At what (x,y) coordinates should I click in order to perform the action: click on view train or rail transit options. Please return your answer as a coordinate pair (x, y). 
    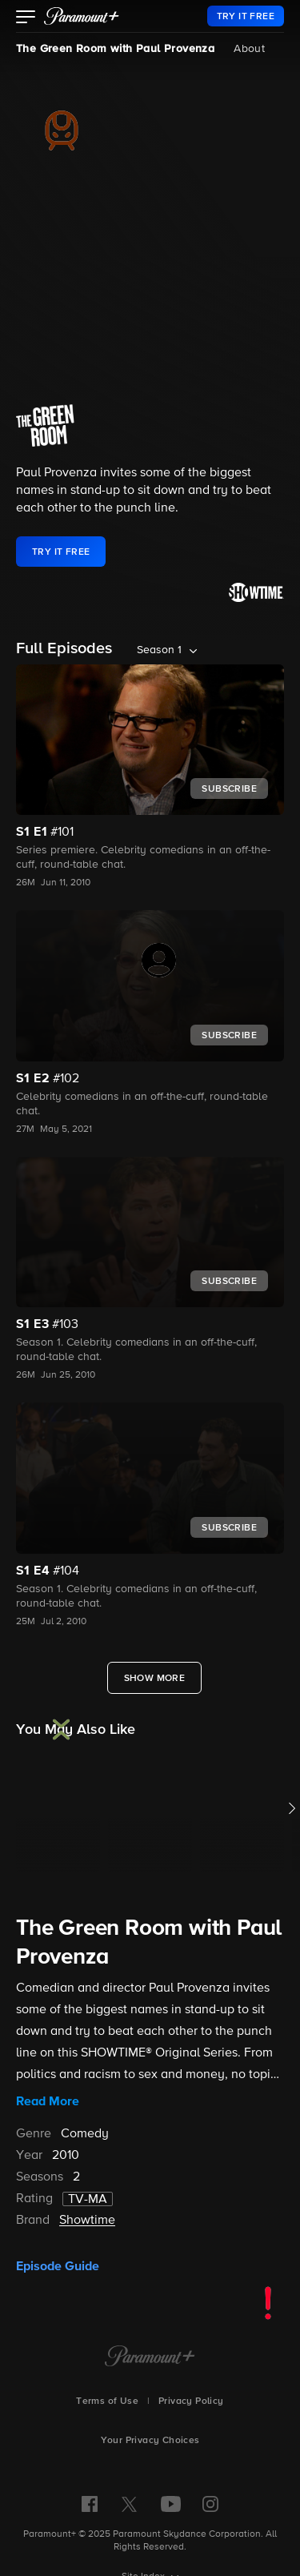
    Looking at the image, I should click on (62, 130).